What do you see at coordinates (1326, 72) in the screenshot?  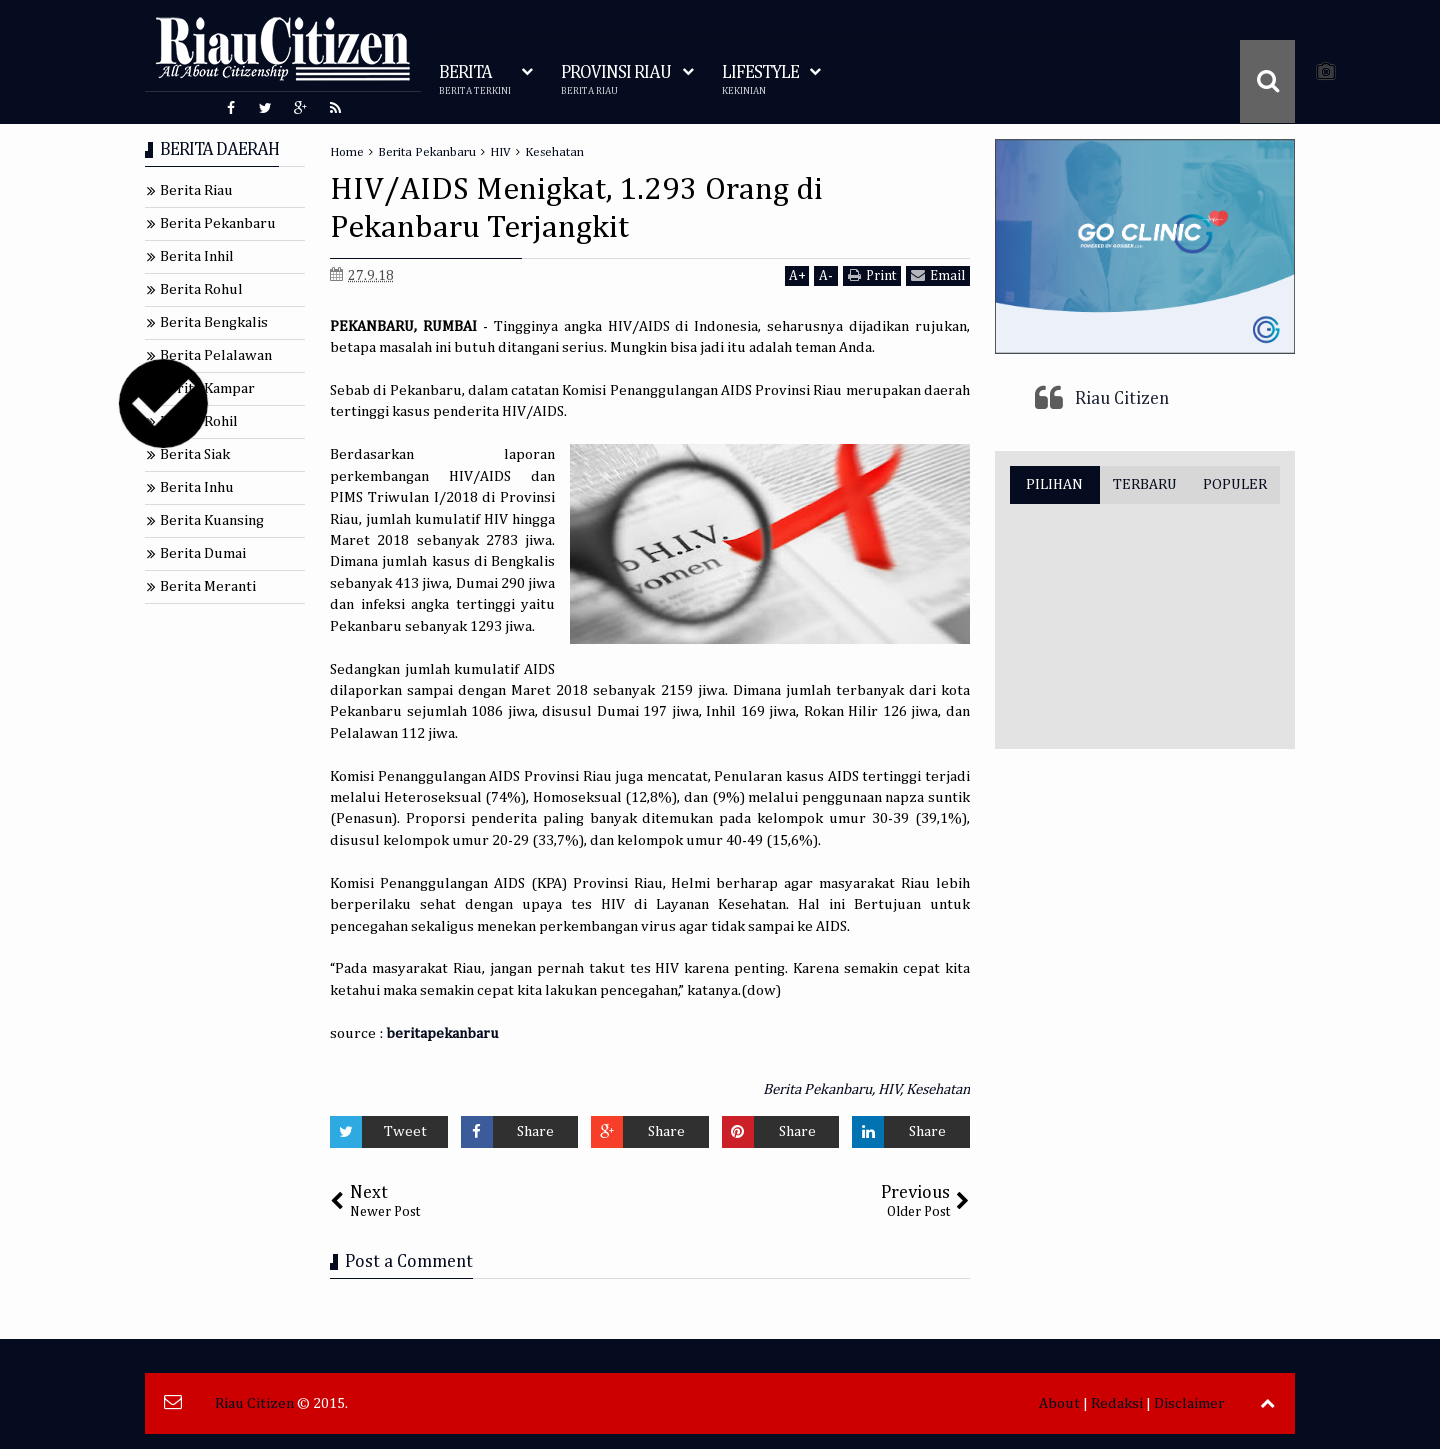 I see `take a photo` at bounding box center [1326, 72].